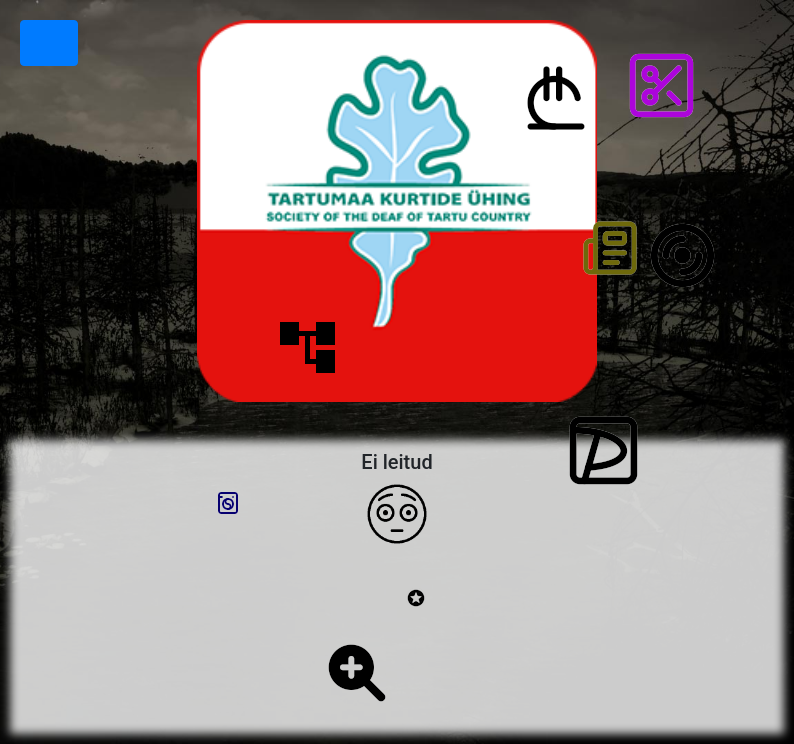 The height and width of the screenshot is (744, 794). Describe the element at coordinates (228, 503) in the screenshot. I see `access laundry or appliance settings` at that location.